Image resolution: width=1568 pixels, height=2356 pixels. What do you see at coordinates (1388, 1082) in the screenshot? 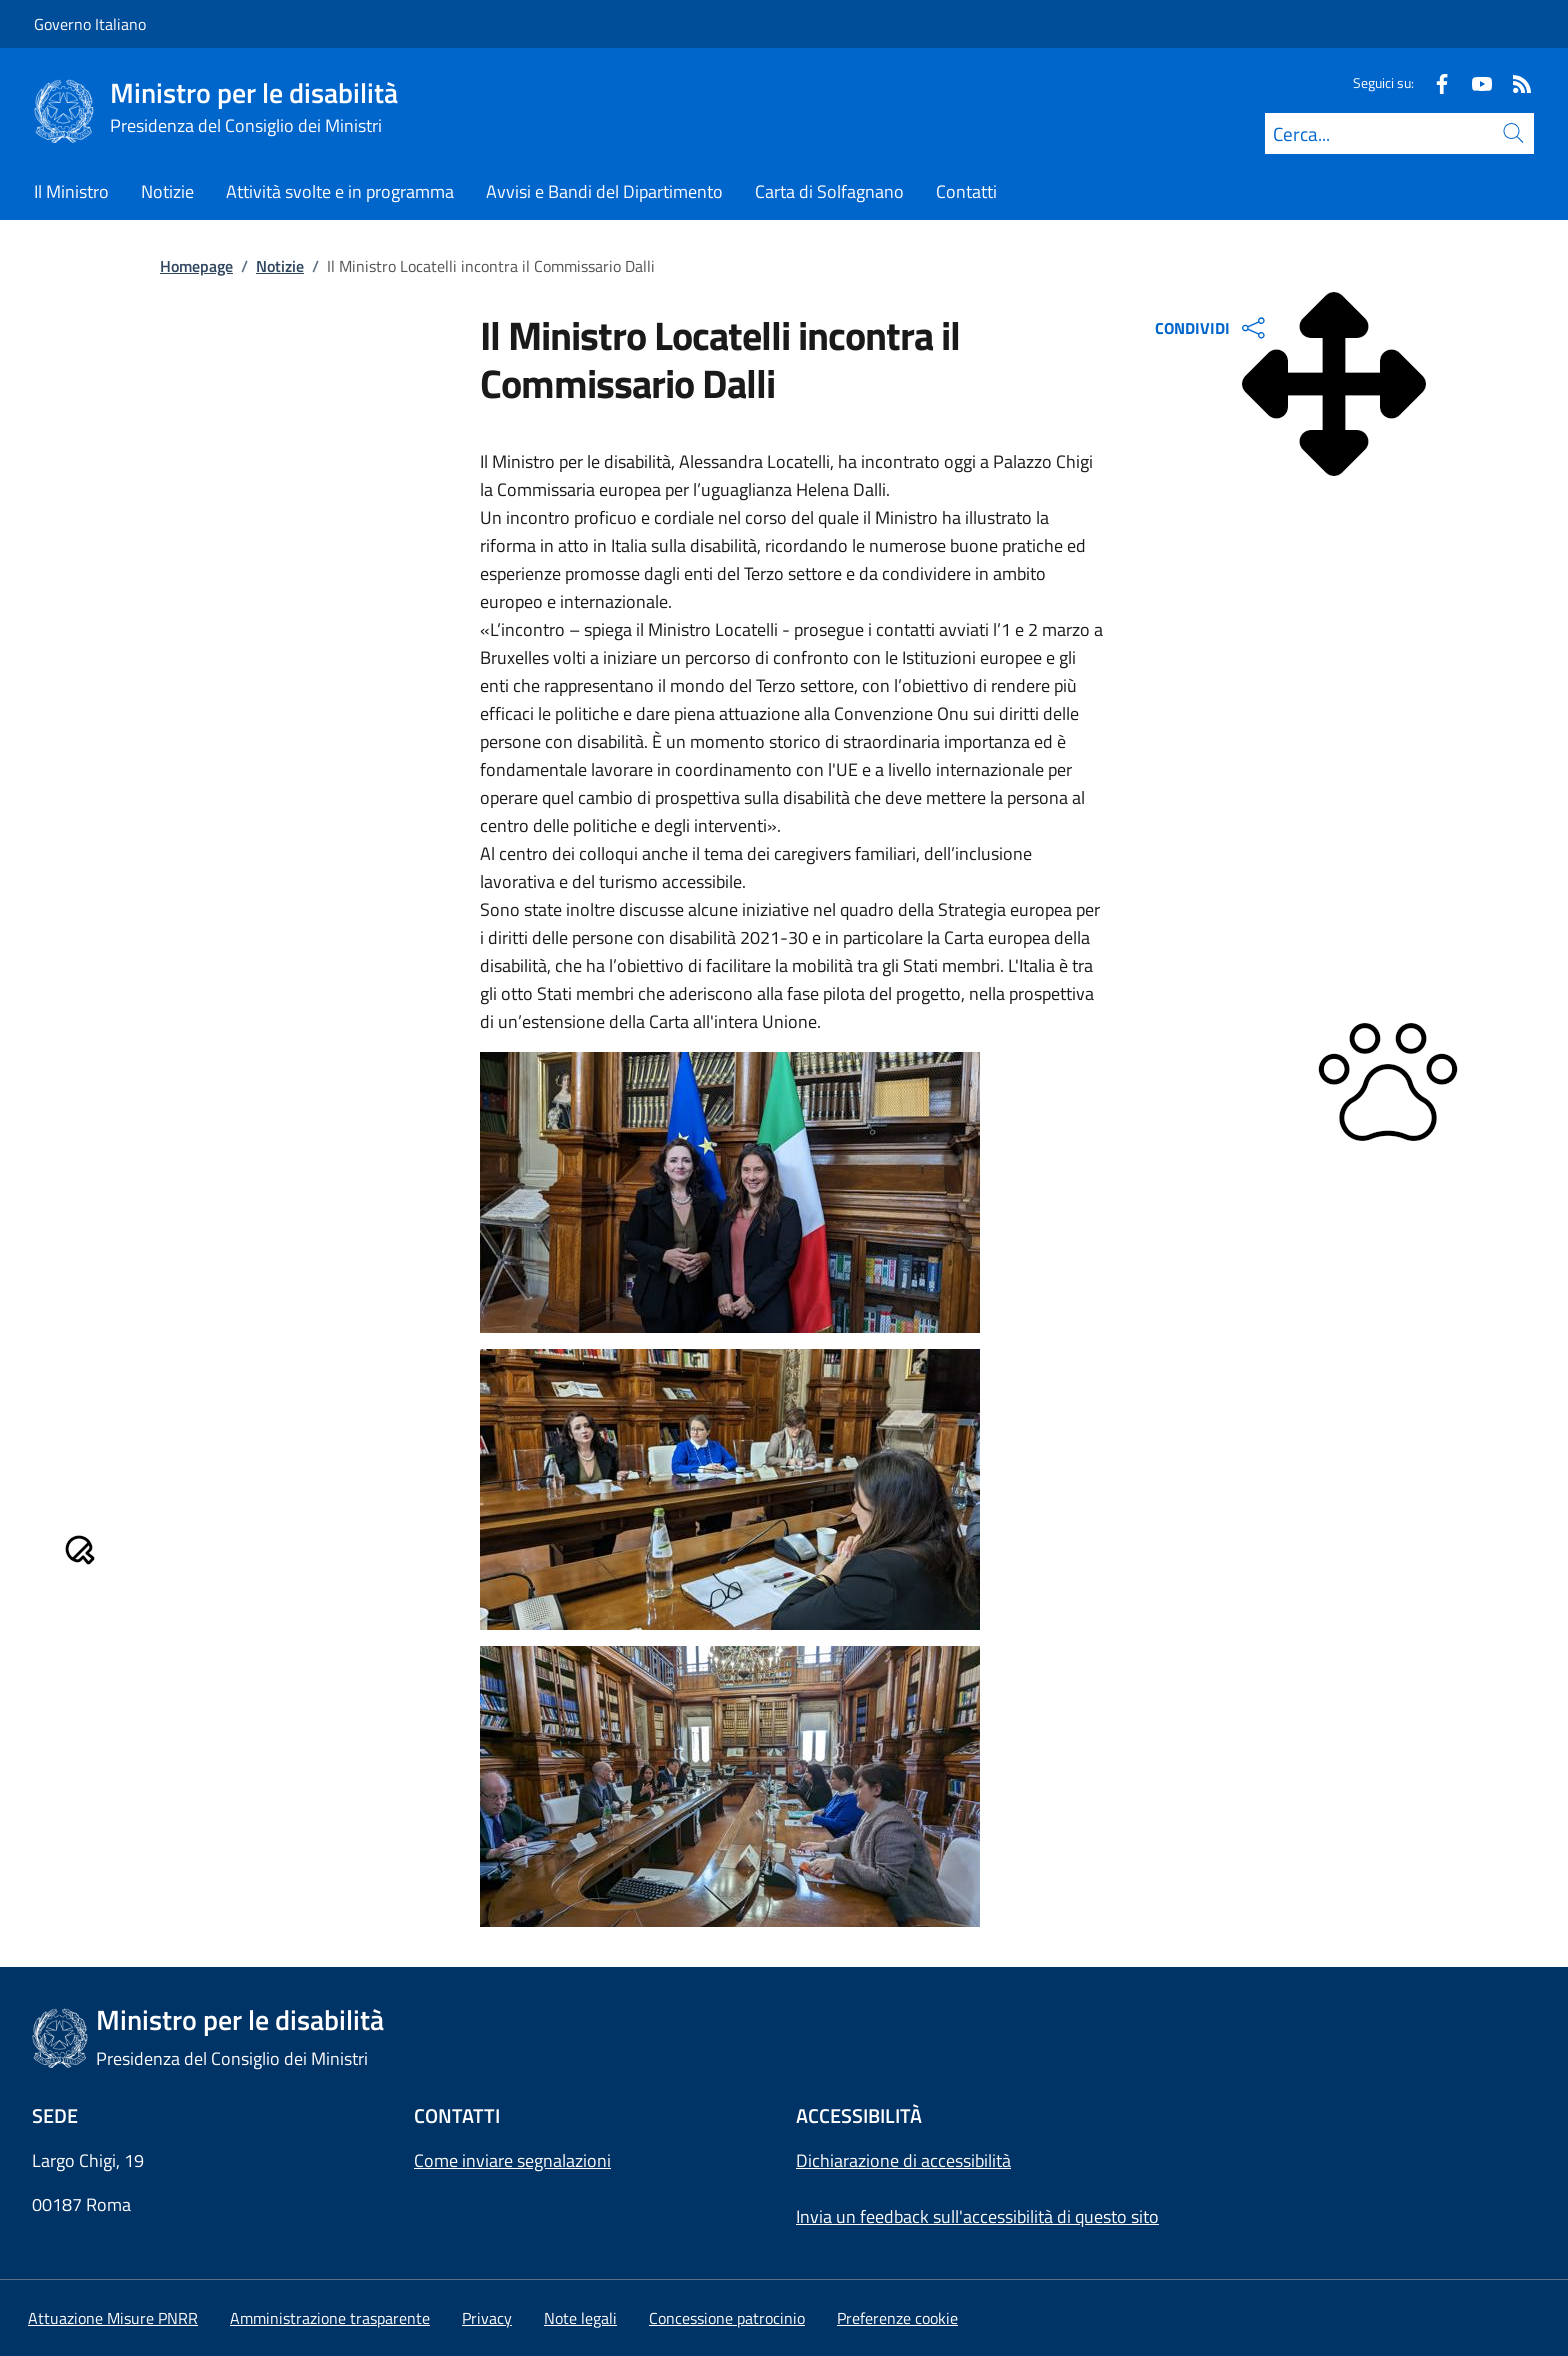
I see `access pet-related features or settings` at bounding box center [1388, 1082].